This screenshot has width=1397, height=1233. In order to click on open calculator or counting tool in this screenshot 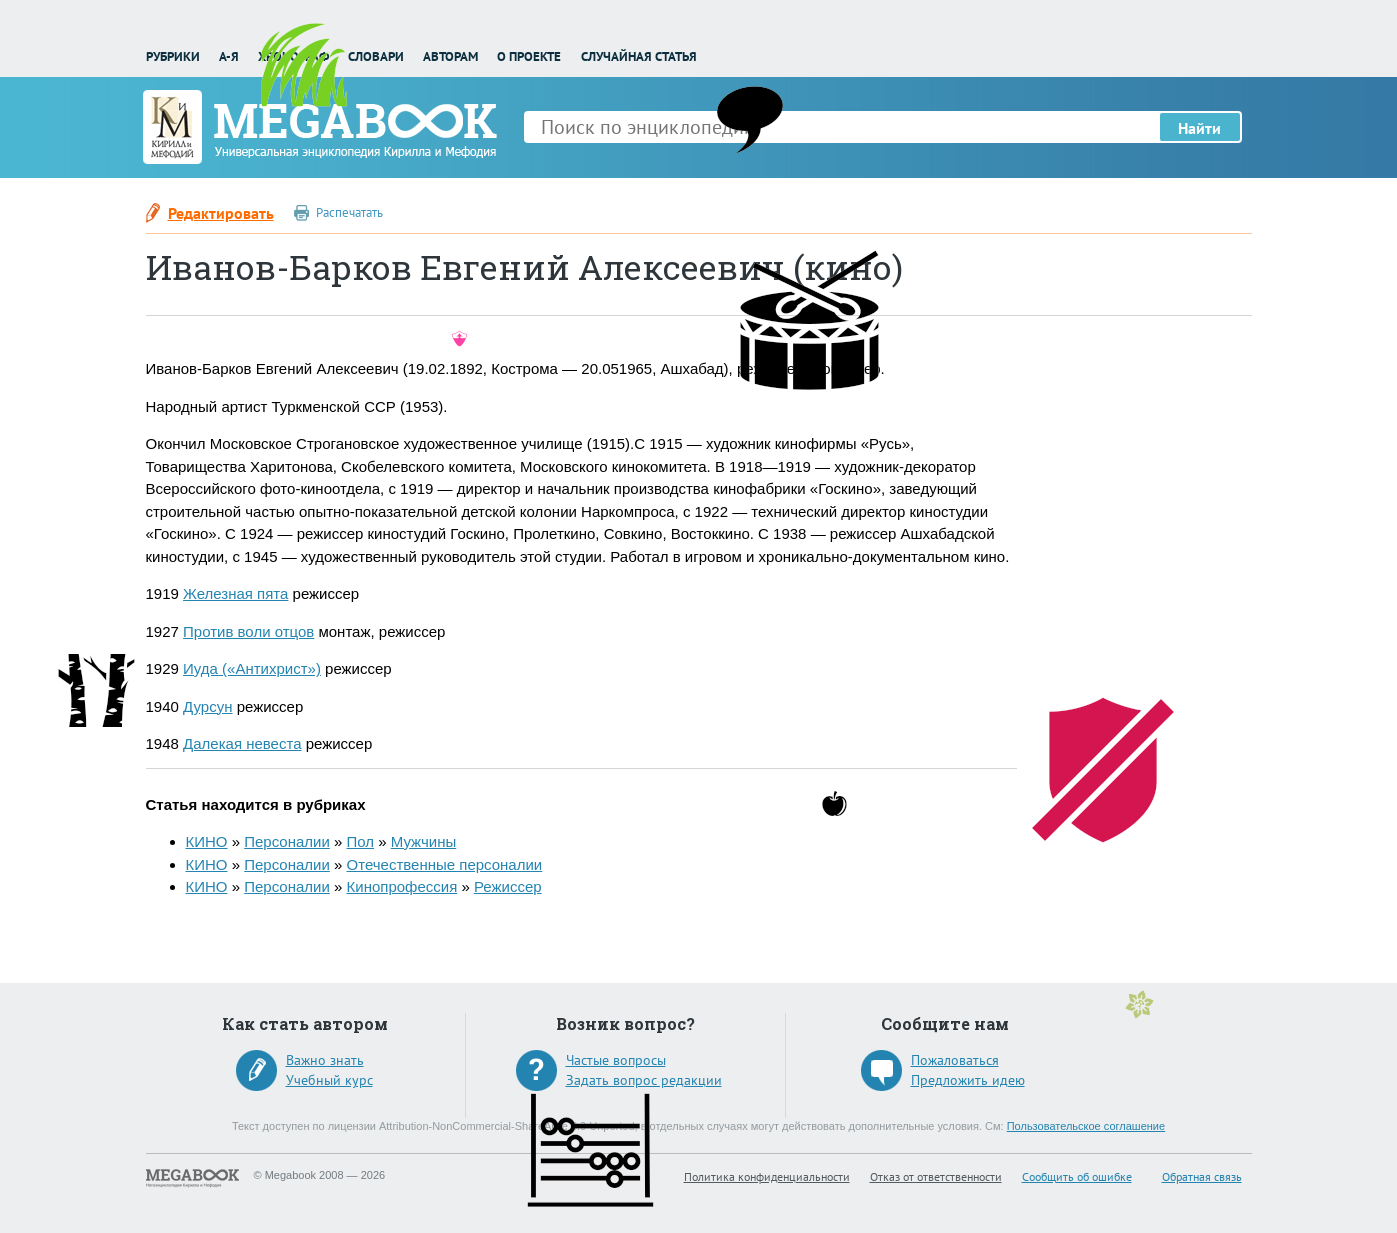, I will do `click(590, 1143)`.